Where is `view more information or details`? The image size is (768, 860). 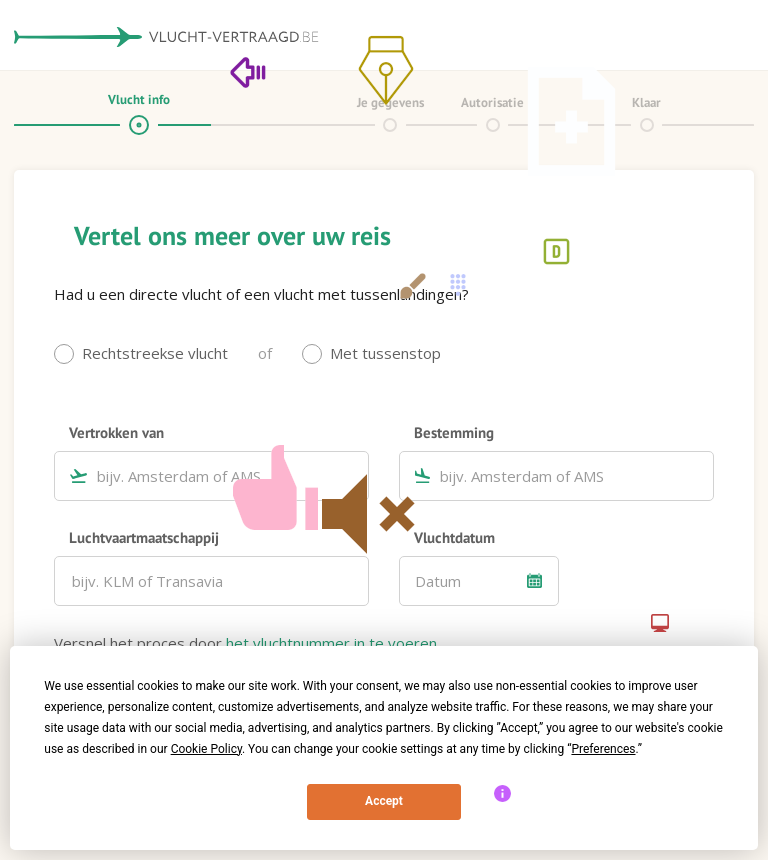 view more information or details is located at coordinates (502, 793).